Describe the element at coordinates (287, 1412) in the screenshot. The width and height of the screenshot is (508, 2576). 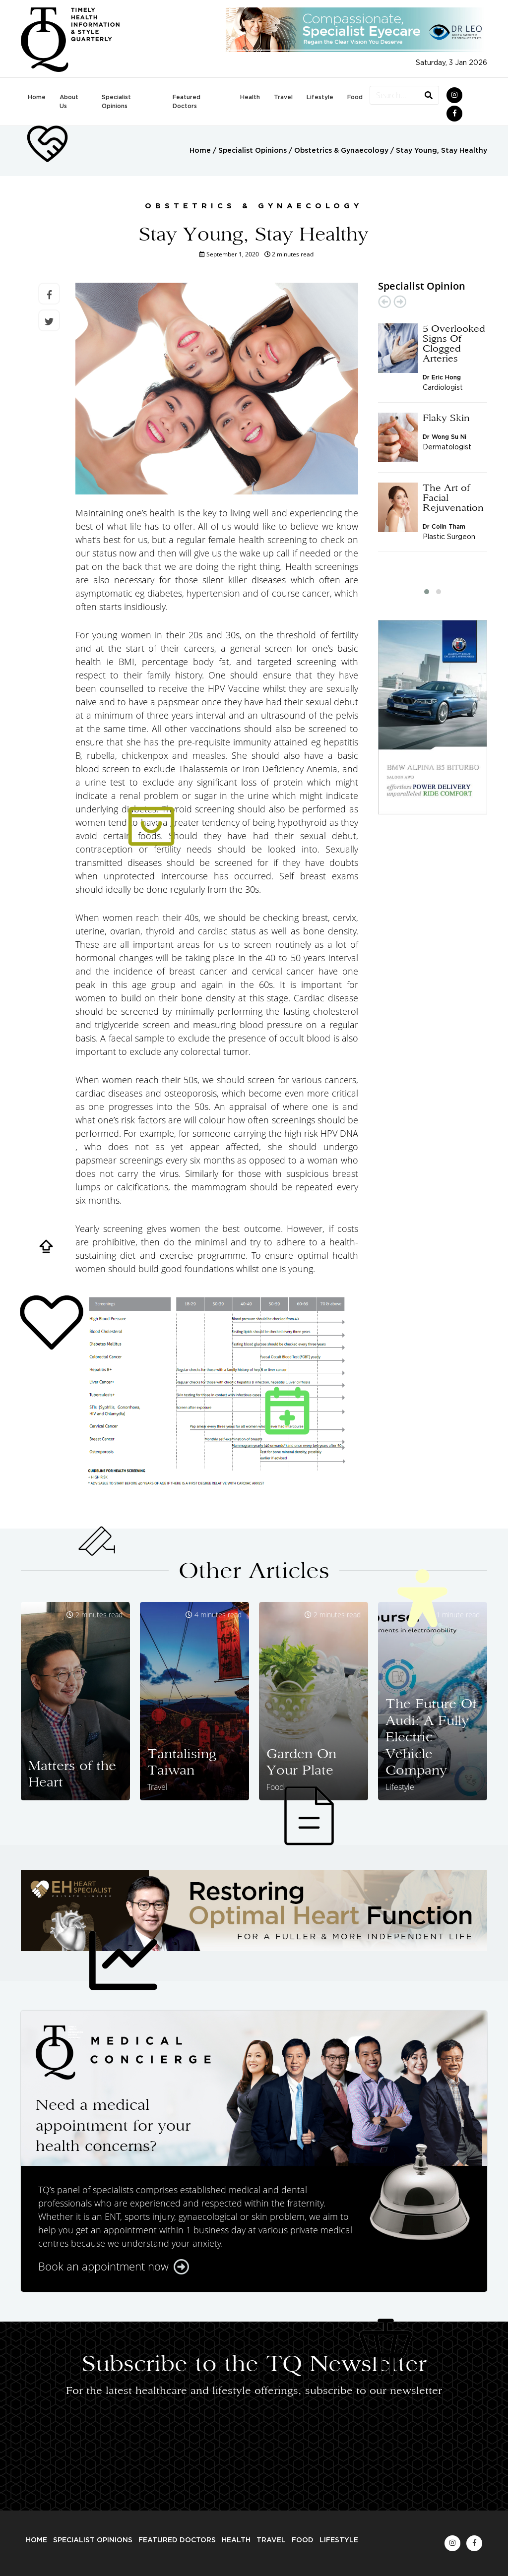
I see `add a new event to the calendar` at that location.